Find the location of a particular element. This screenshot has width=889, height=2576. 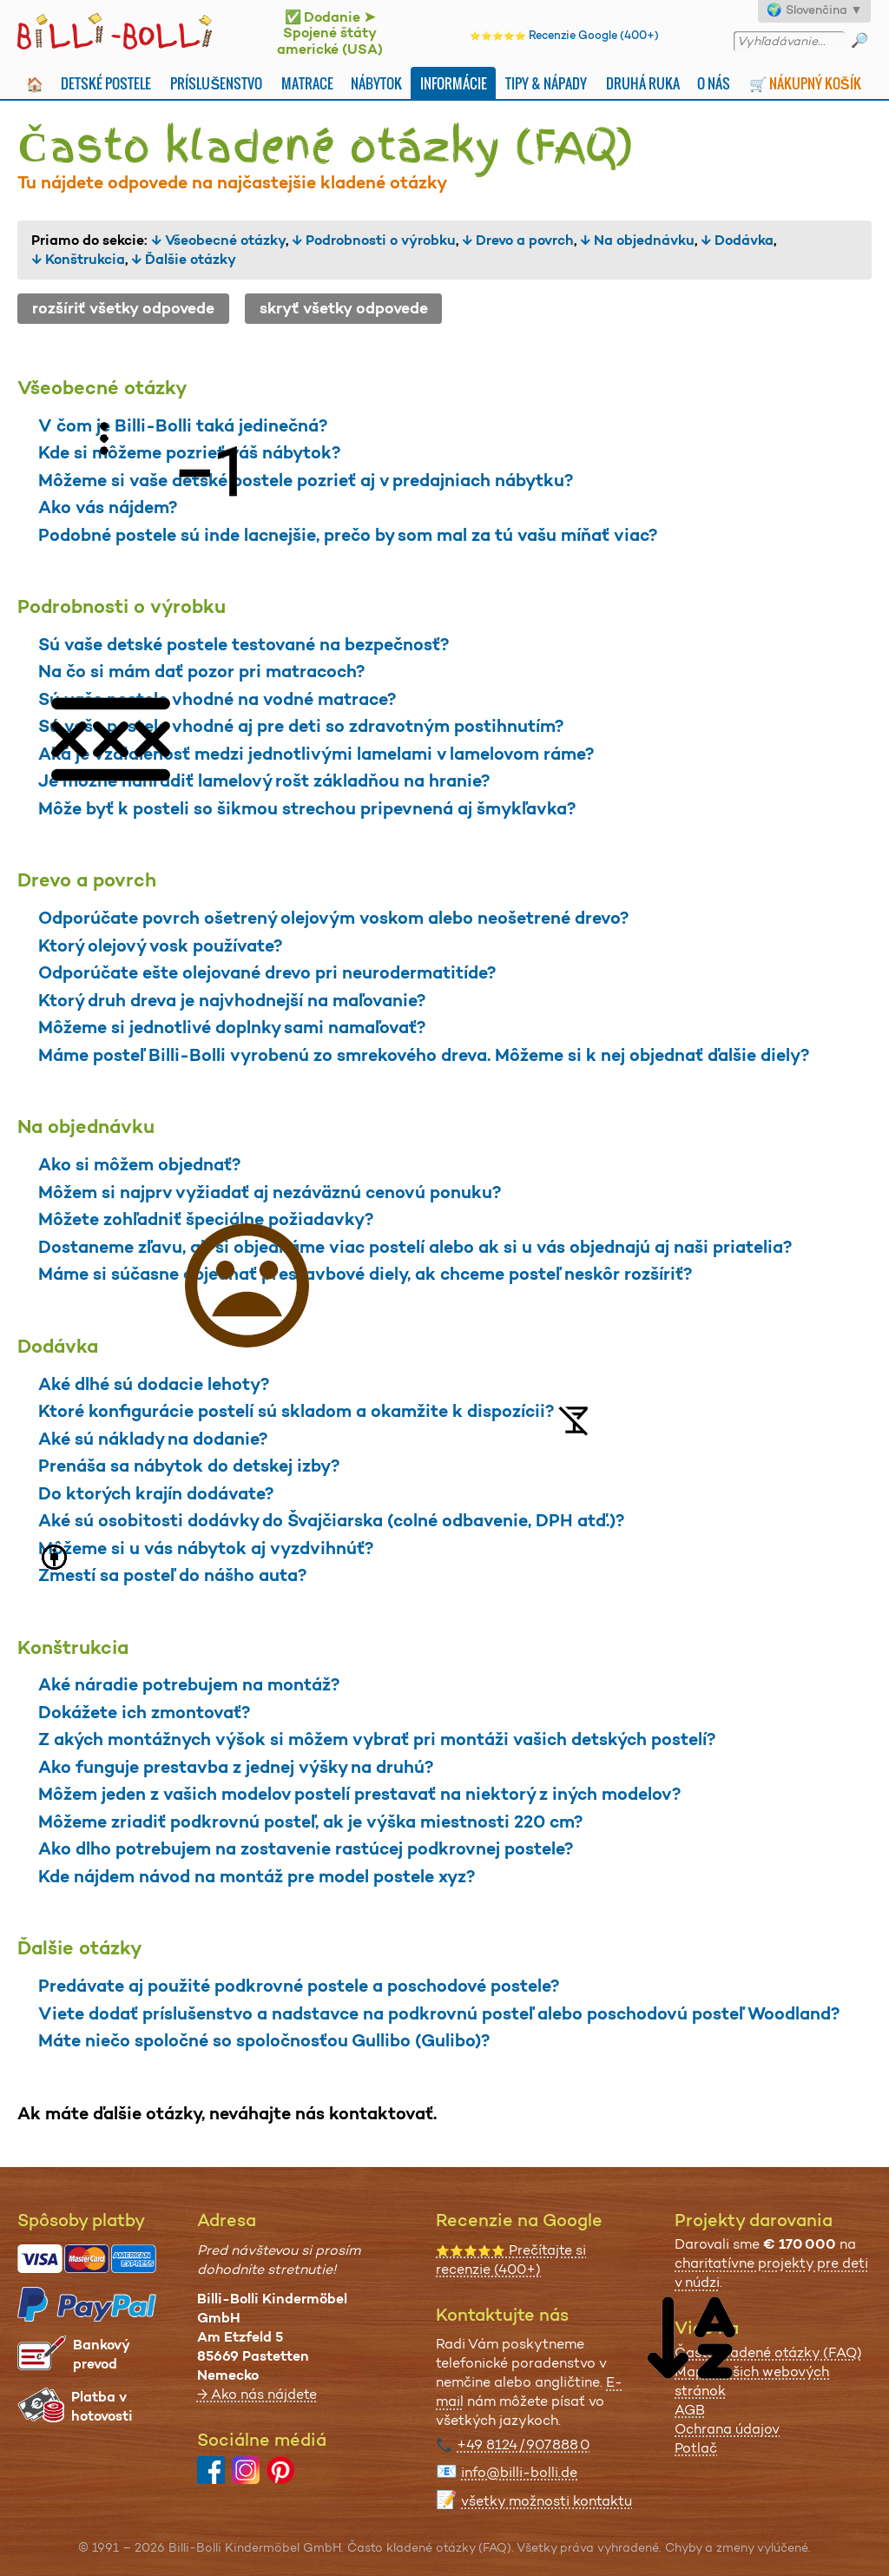

decrease exposure by one stop is located at coordinates (210, 473).